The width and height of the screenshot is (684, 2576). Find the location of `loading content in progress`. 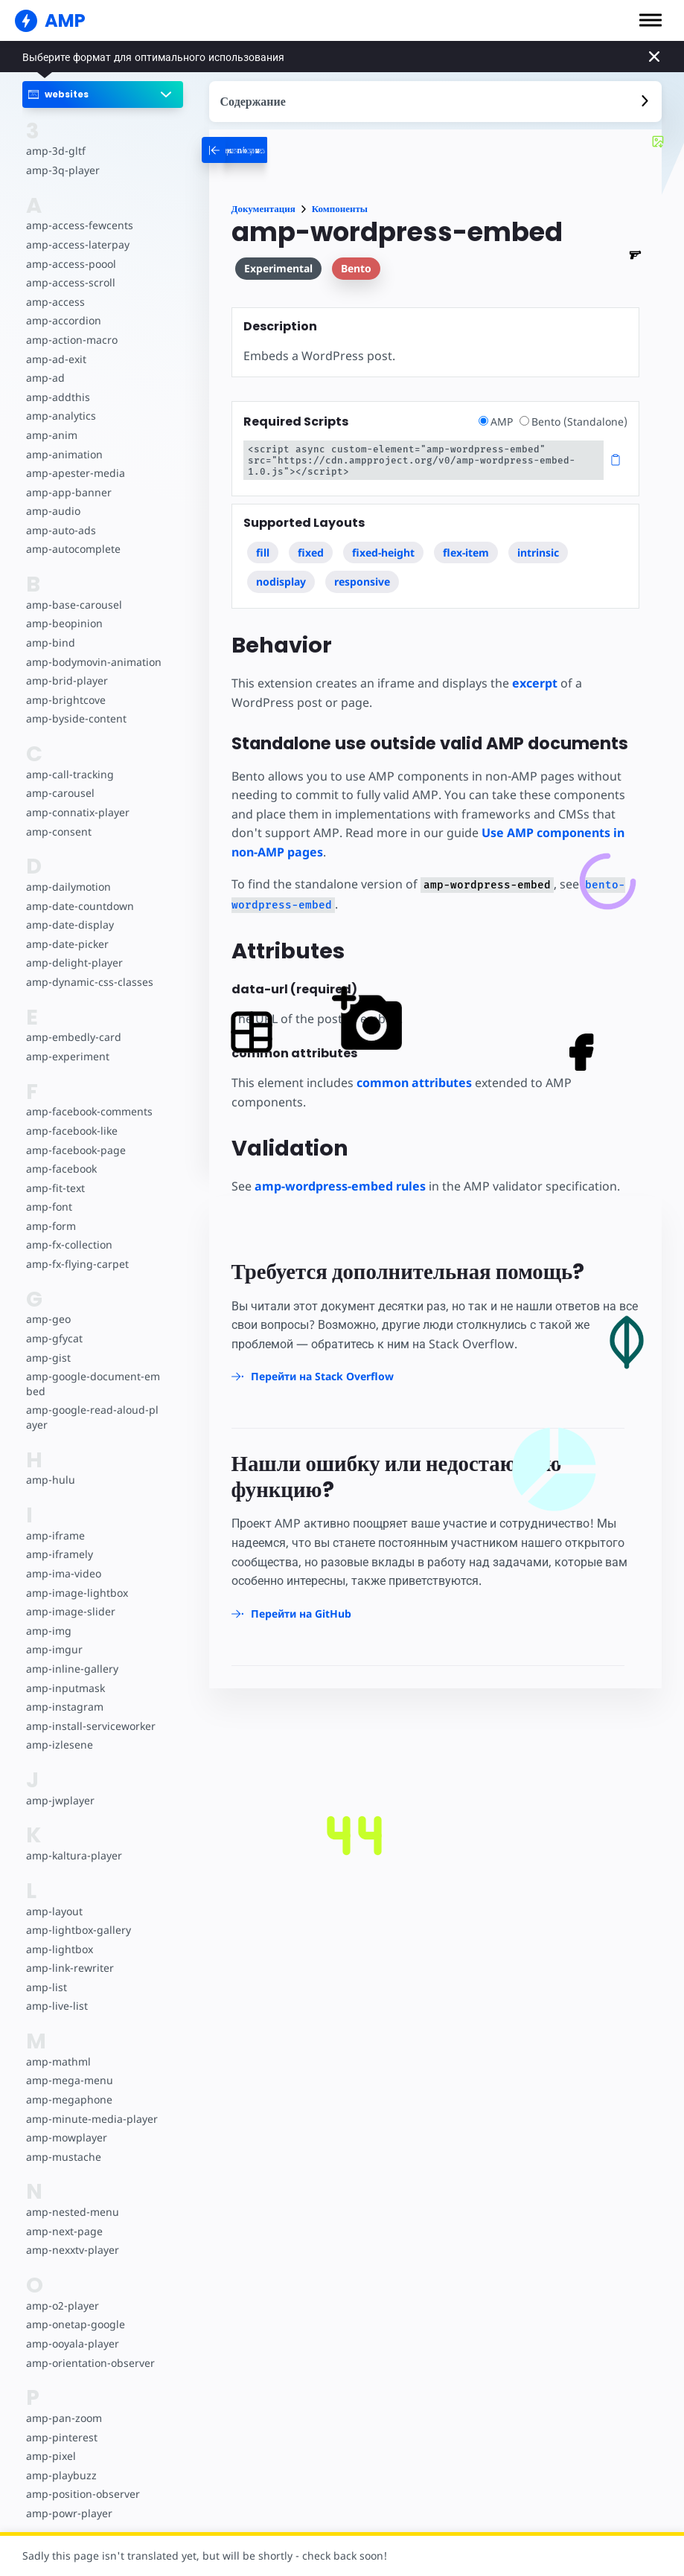

loading content in progress is located at coordinates (607, 881).